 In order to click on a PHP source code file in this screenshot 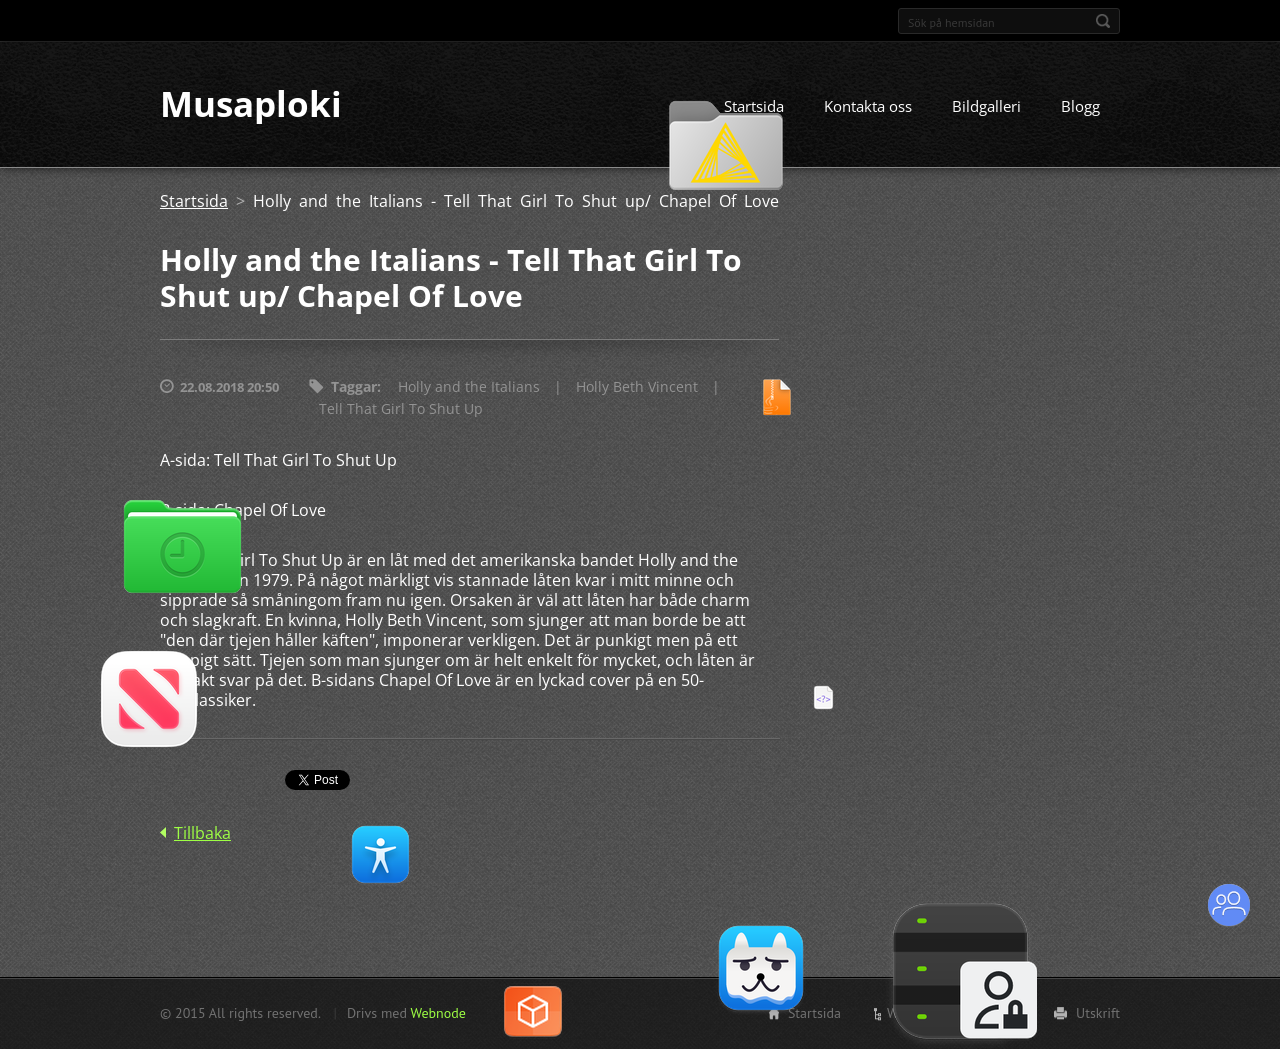, I will do `click(823, 697)`.